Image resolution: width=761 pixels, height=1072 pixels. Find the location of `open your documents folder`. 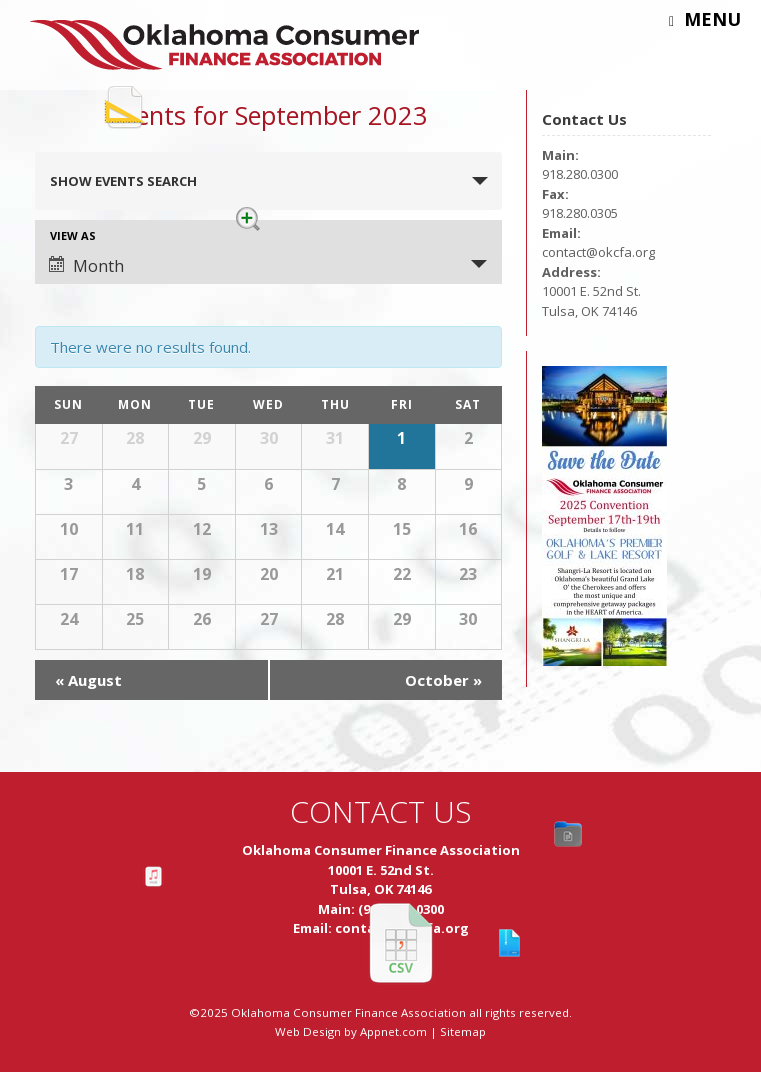

open your documents folder is located at coordinates (568, 834).